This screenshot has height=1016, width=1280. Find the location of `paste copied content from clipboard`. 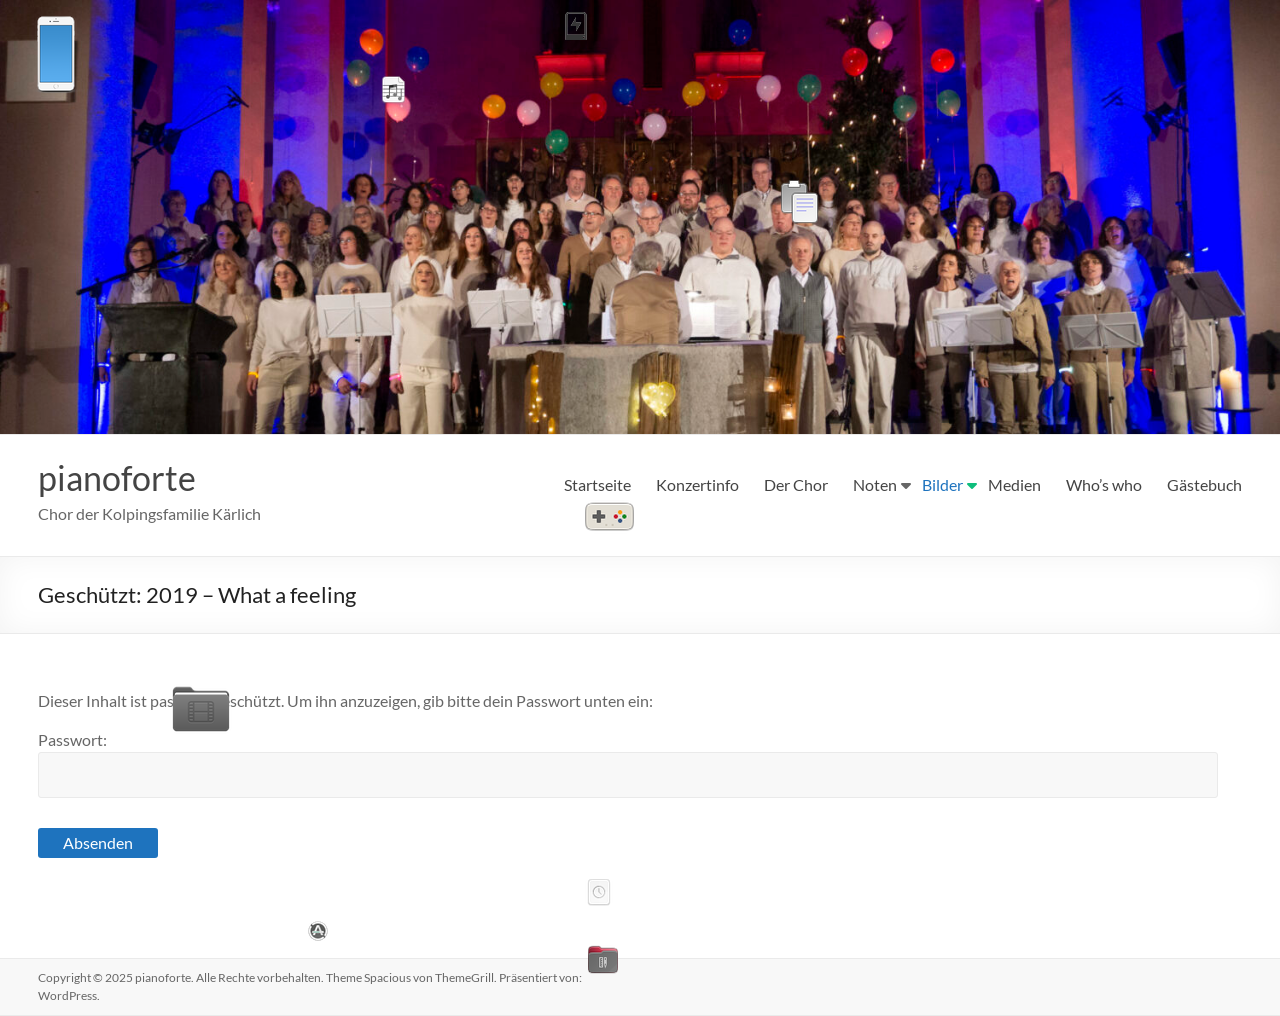

paste copied content from clipboard is located at coordinates (799, 201).